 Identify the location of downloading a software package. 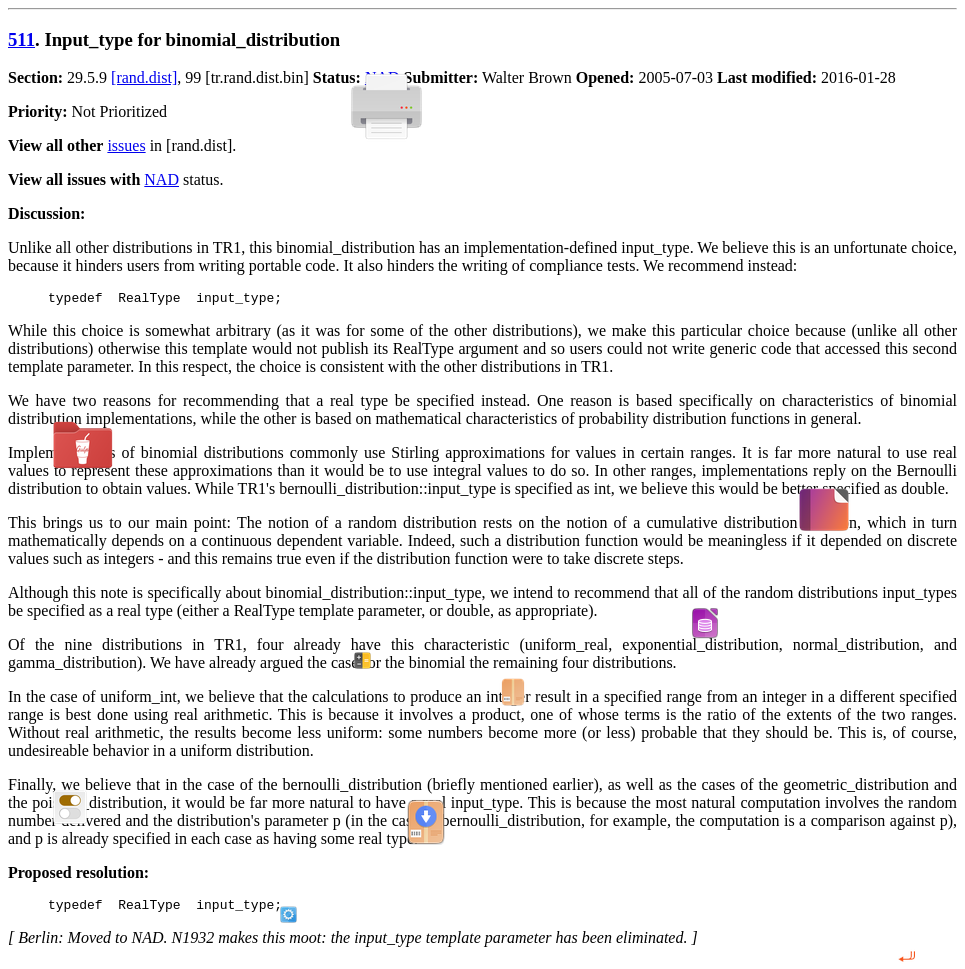
(426, 822).